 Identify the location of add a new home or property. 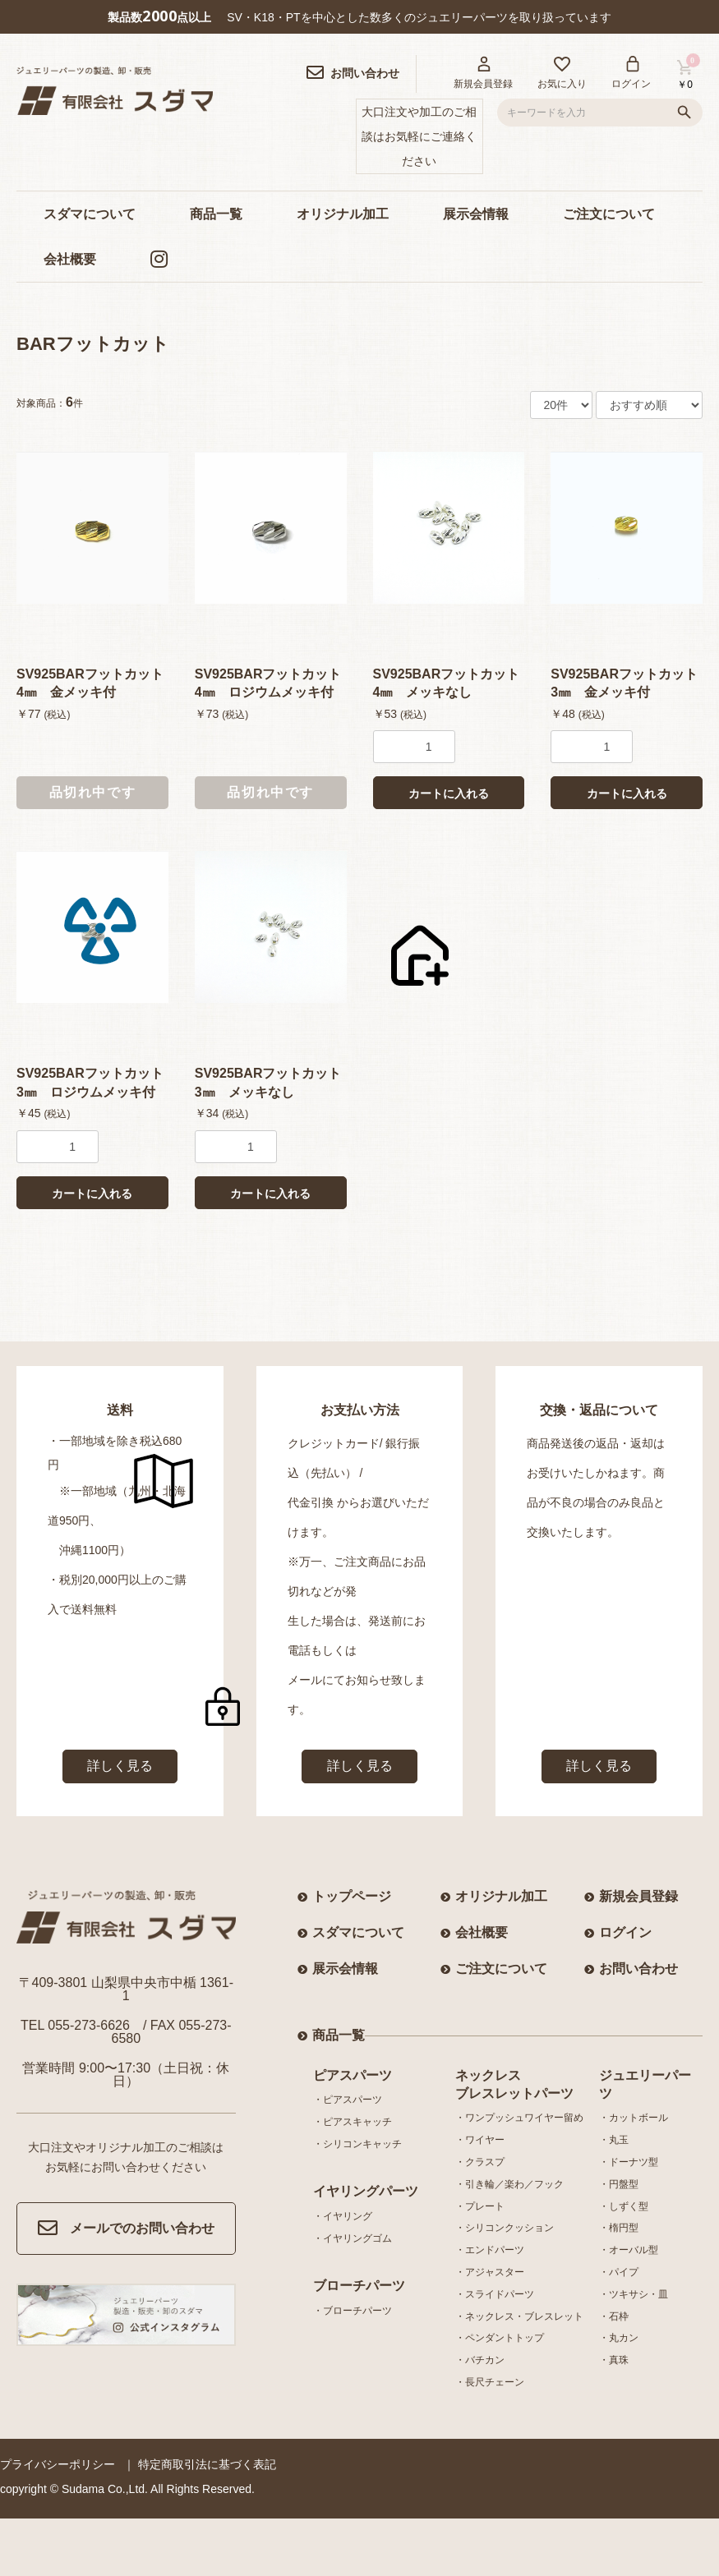
(420, 957).